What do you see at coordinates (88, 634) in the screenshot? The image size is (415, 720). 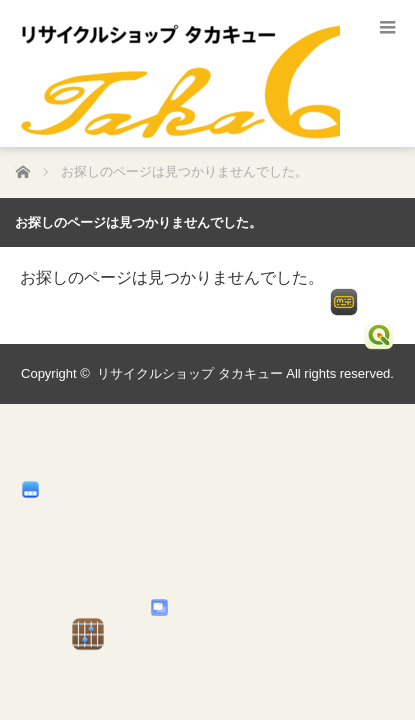 I see `open fretboard app for learning guitar chords` at bounding box center [88, 634].